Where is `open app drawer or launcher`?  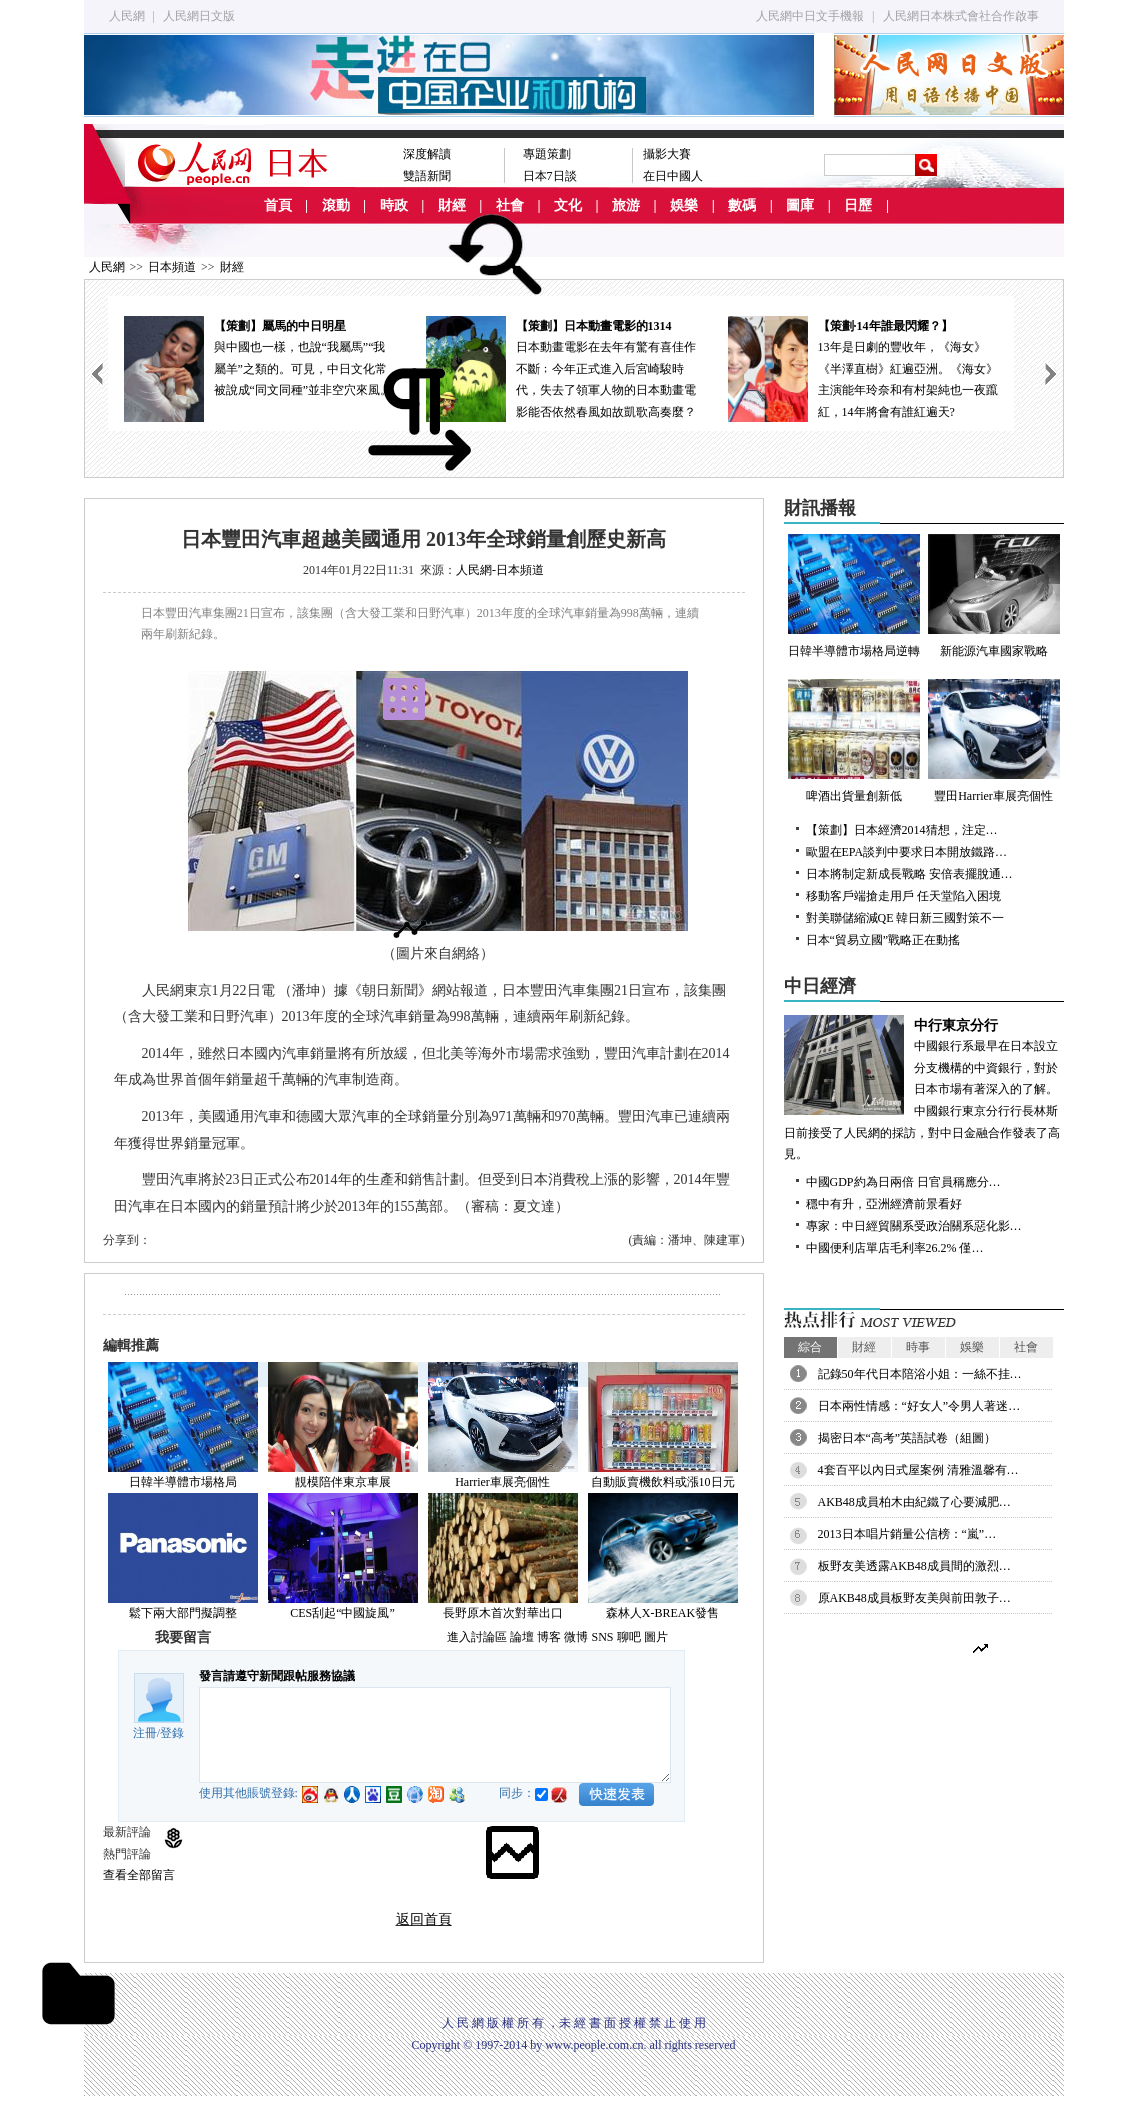 open app drawer or launcher is located at coordinates (404, 699).